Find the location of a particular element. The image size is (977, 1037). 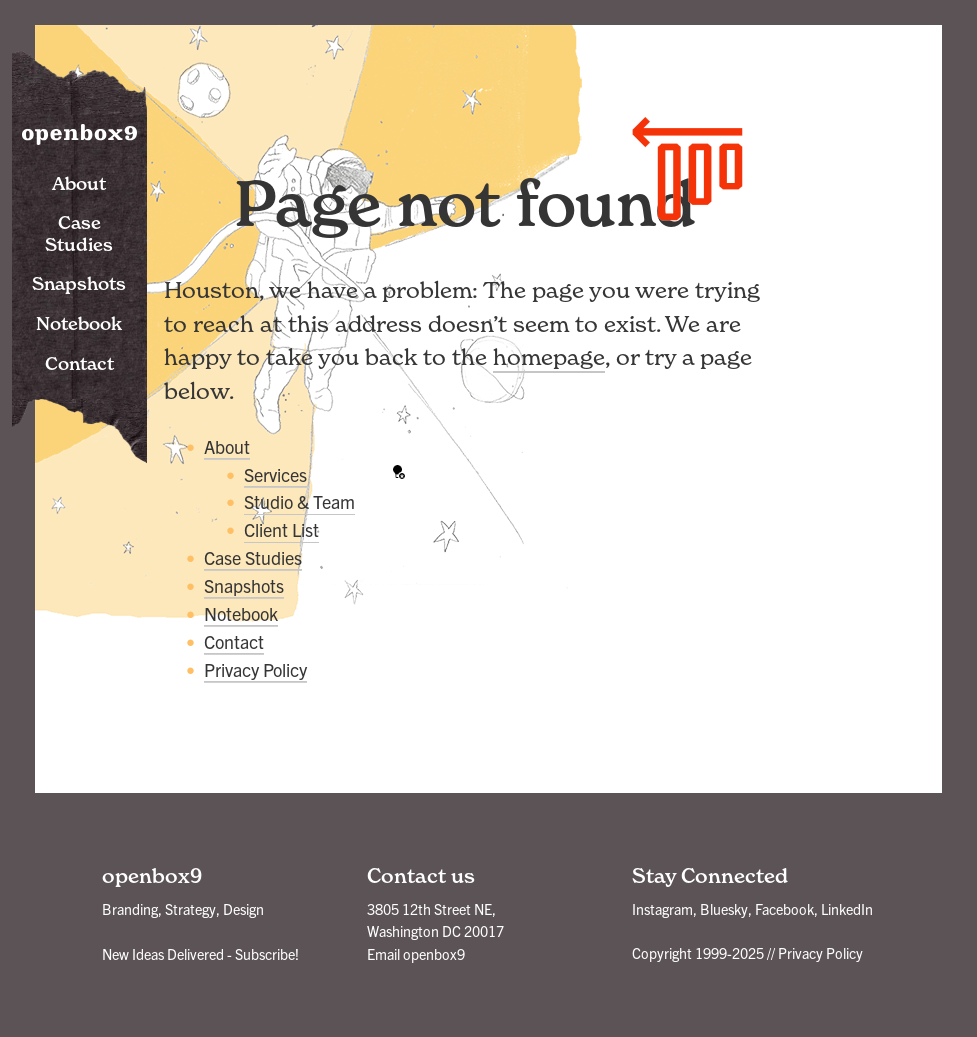

apply suggested quick fix automatically is located at coordinates (398, 472).